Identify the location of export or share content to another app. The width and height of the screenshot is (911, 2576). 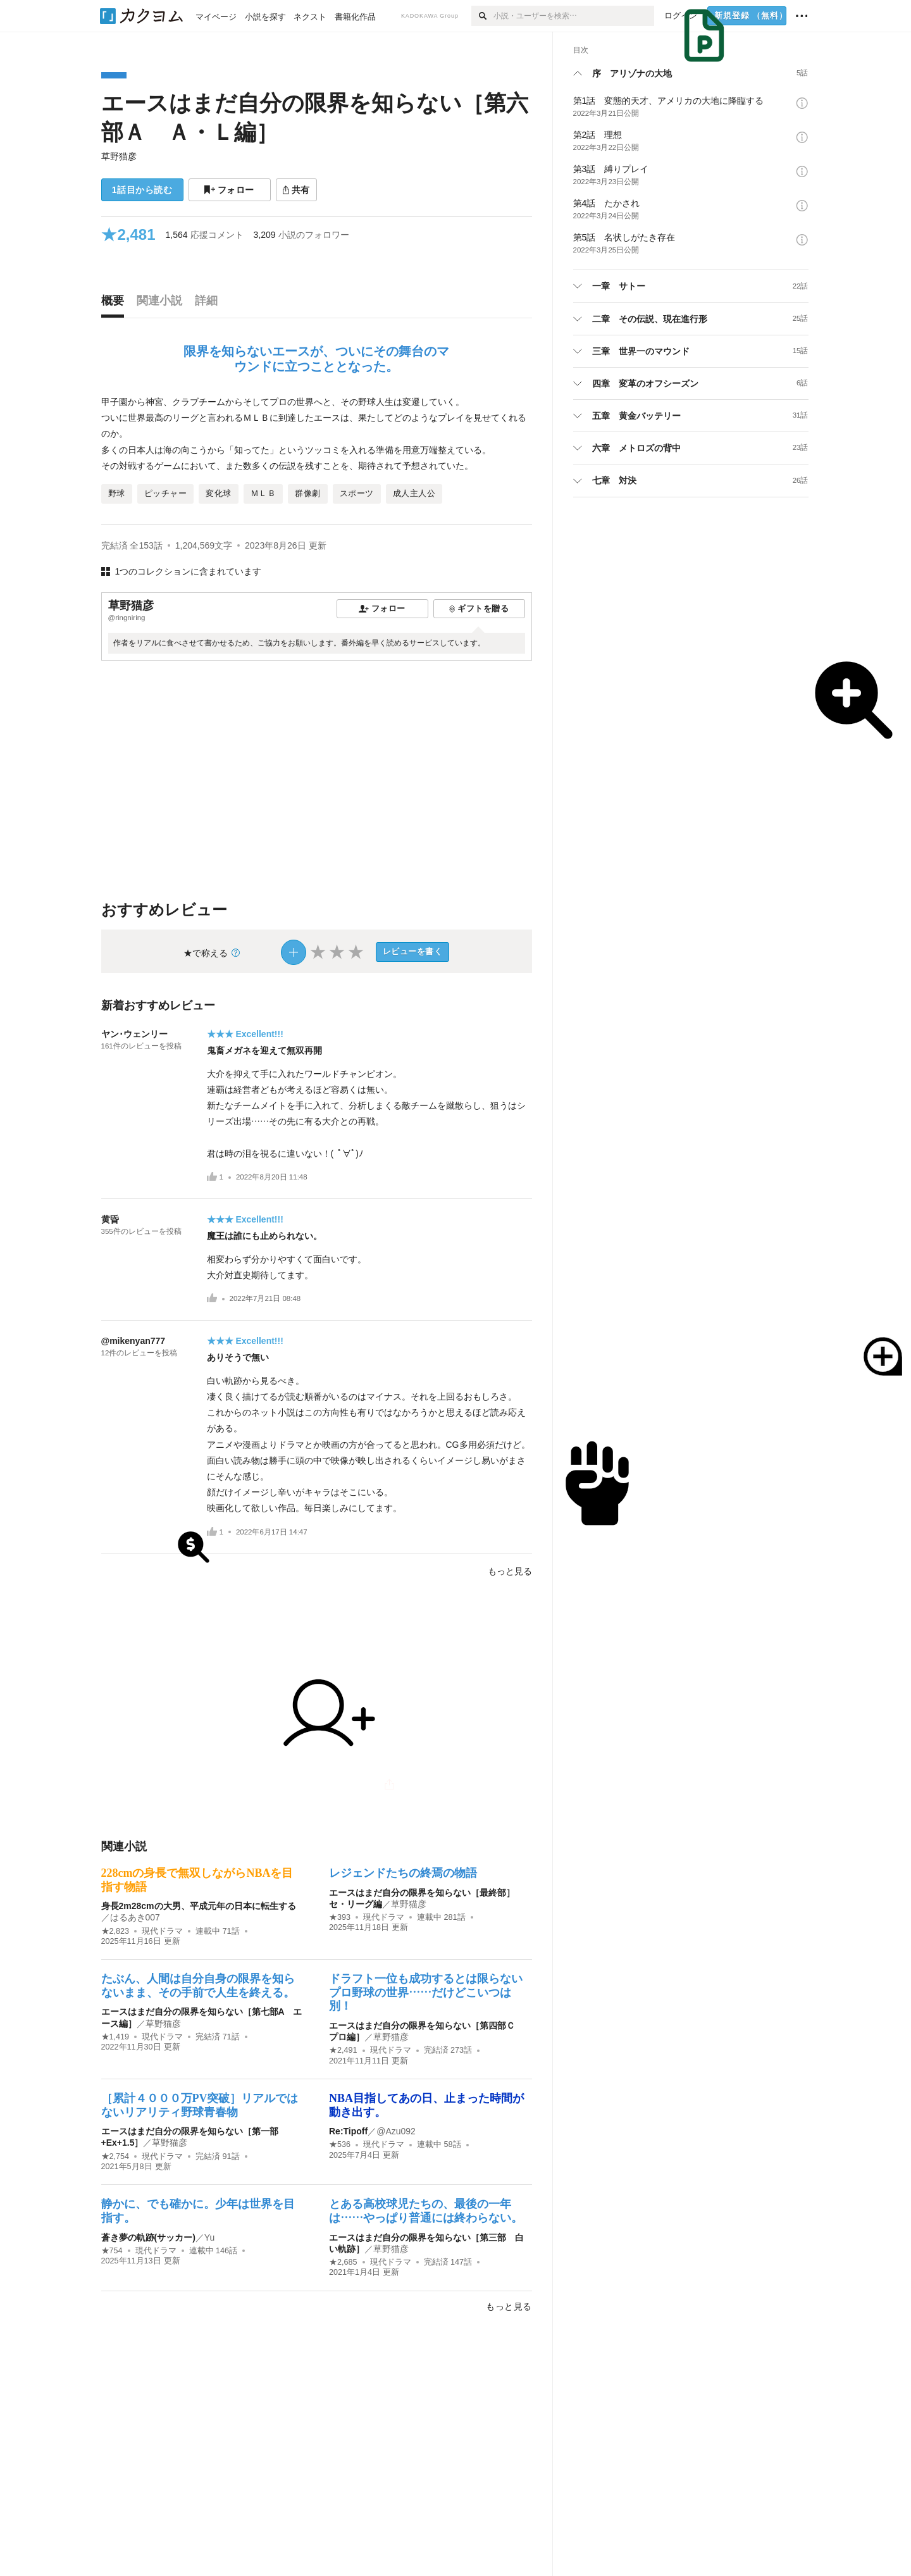
(389, 1784).